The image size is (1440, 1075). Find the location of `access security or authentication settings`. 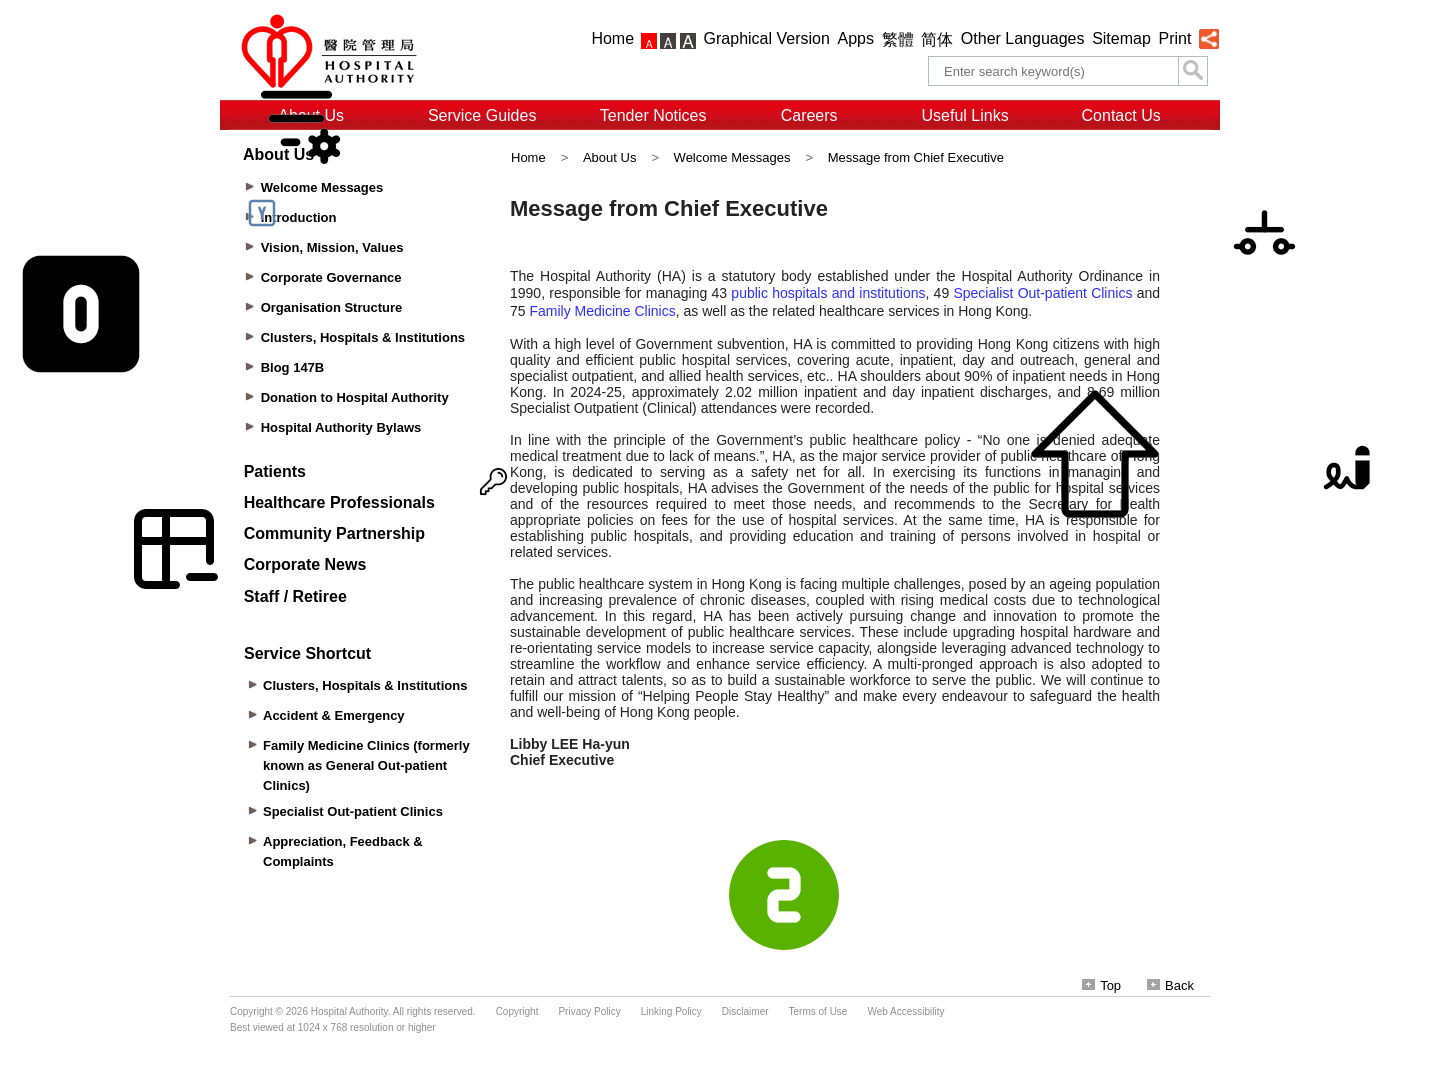

access security or authentication settings is located at coordinates (493, 481).